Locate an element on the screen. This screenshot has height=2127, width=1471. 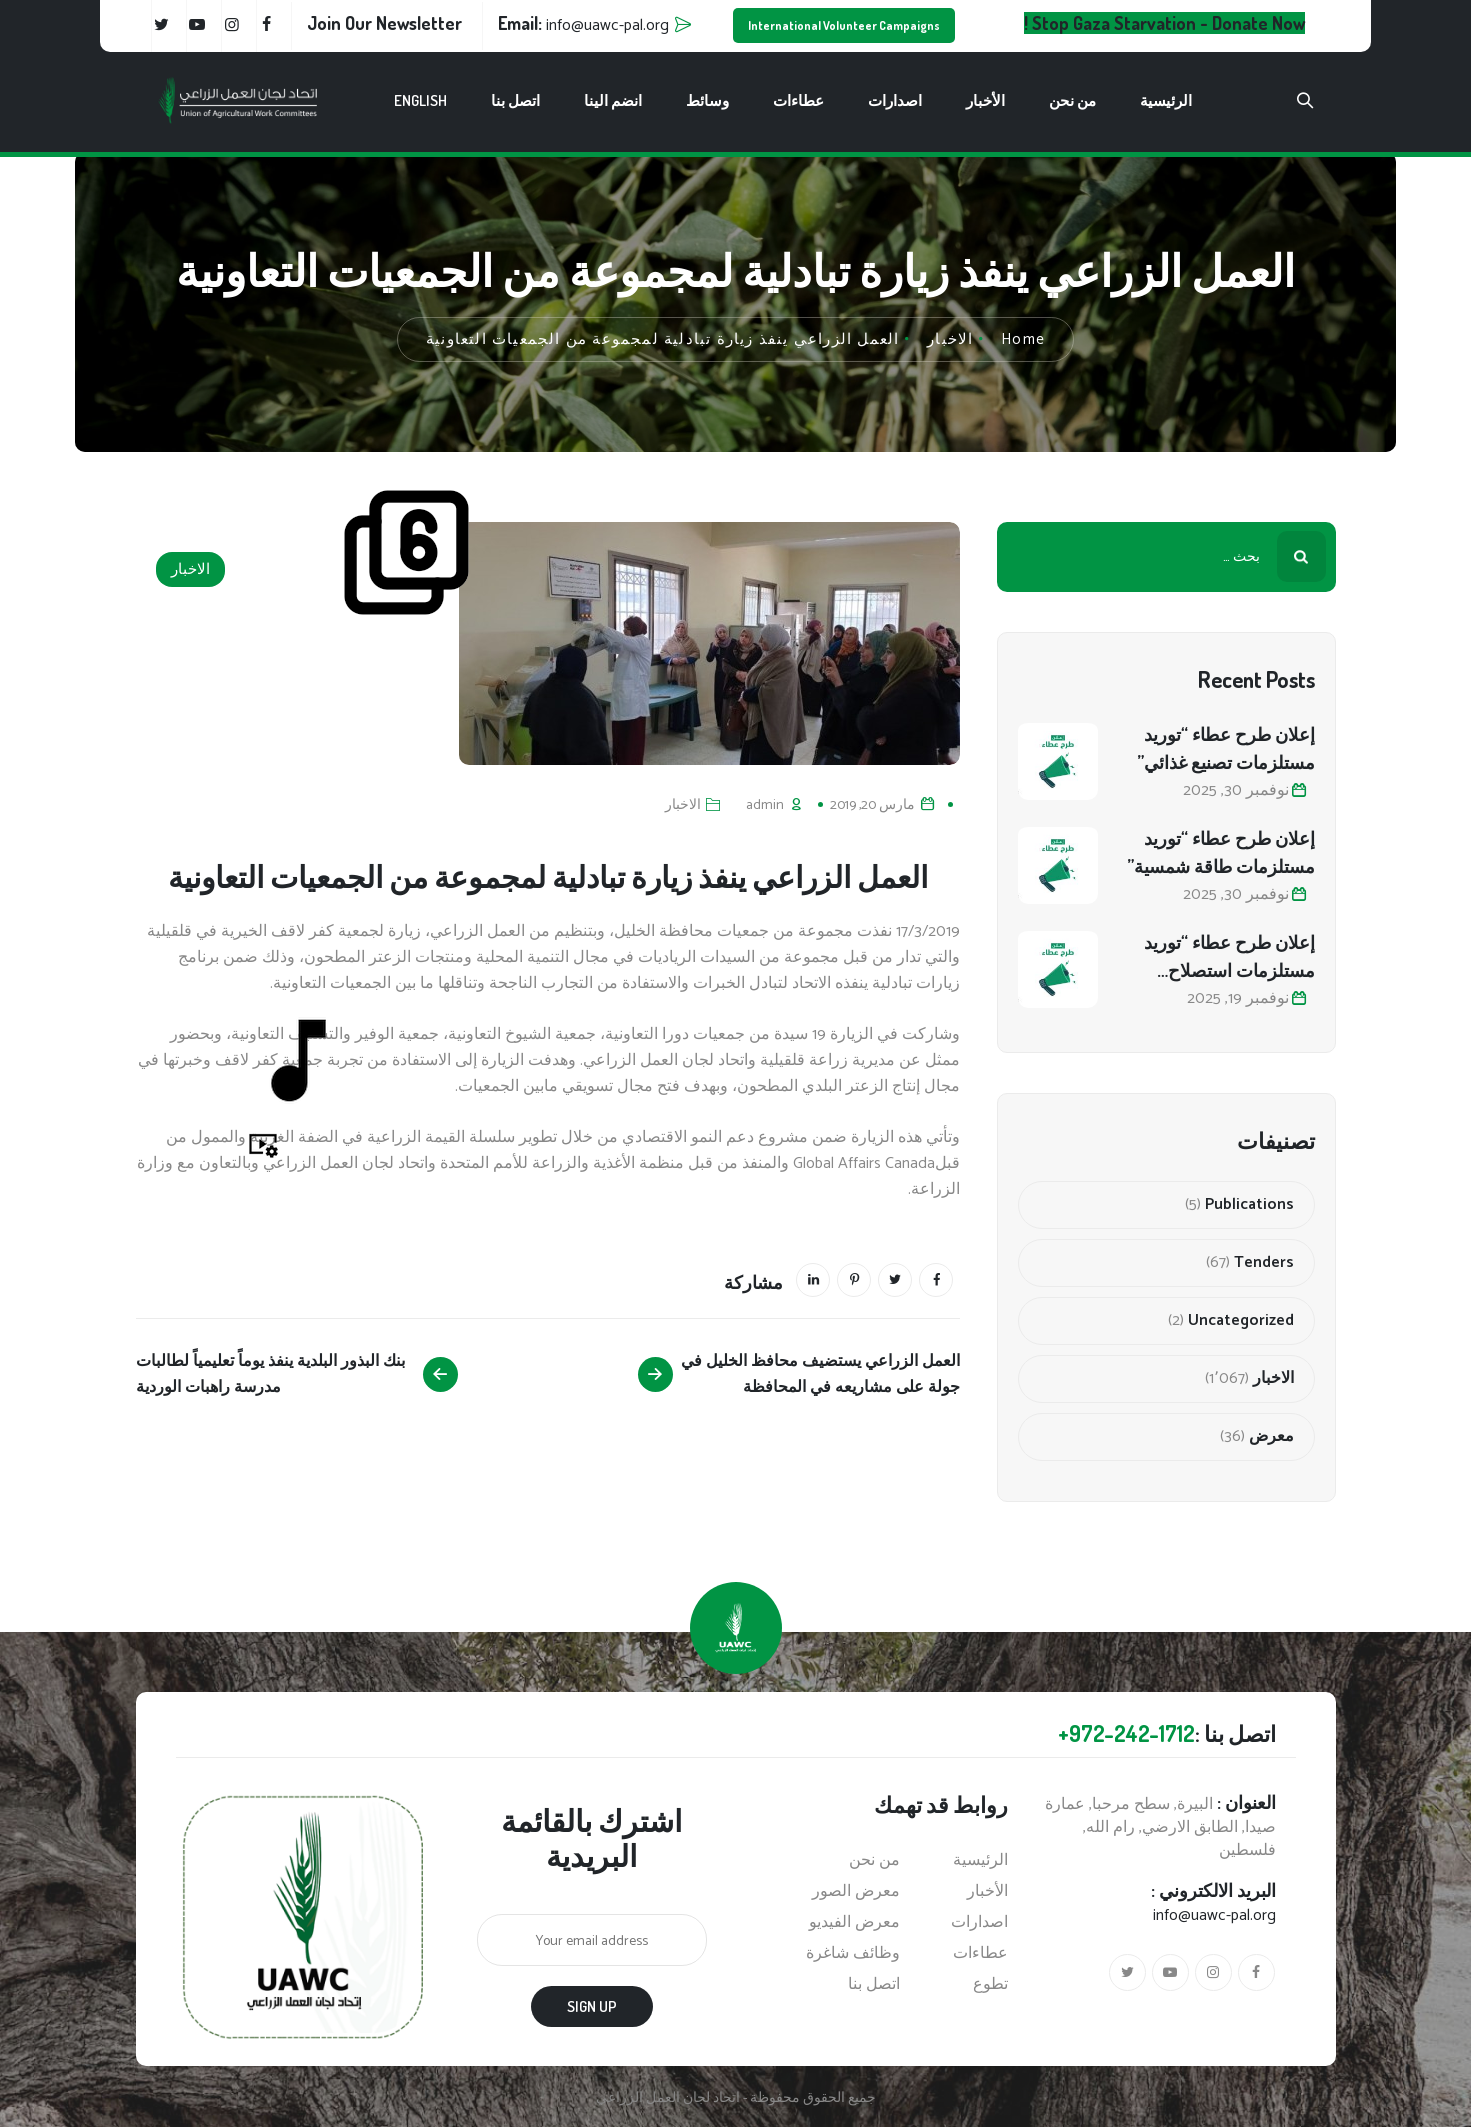
view item 6 in a collection or stack is located at coordinates (406, 552).